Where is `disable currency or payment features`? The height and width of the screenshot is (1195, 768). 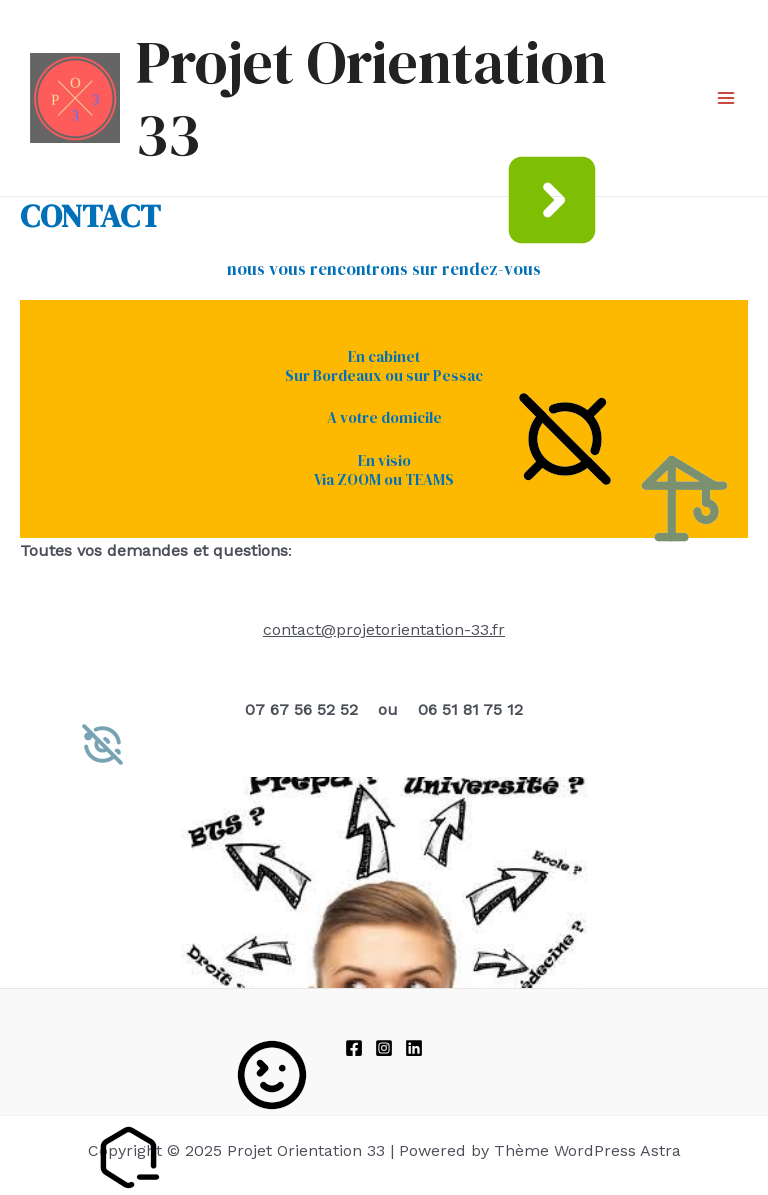 disable currency or payment features is located at coordinates (565, 439).